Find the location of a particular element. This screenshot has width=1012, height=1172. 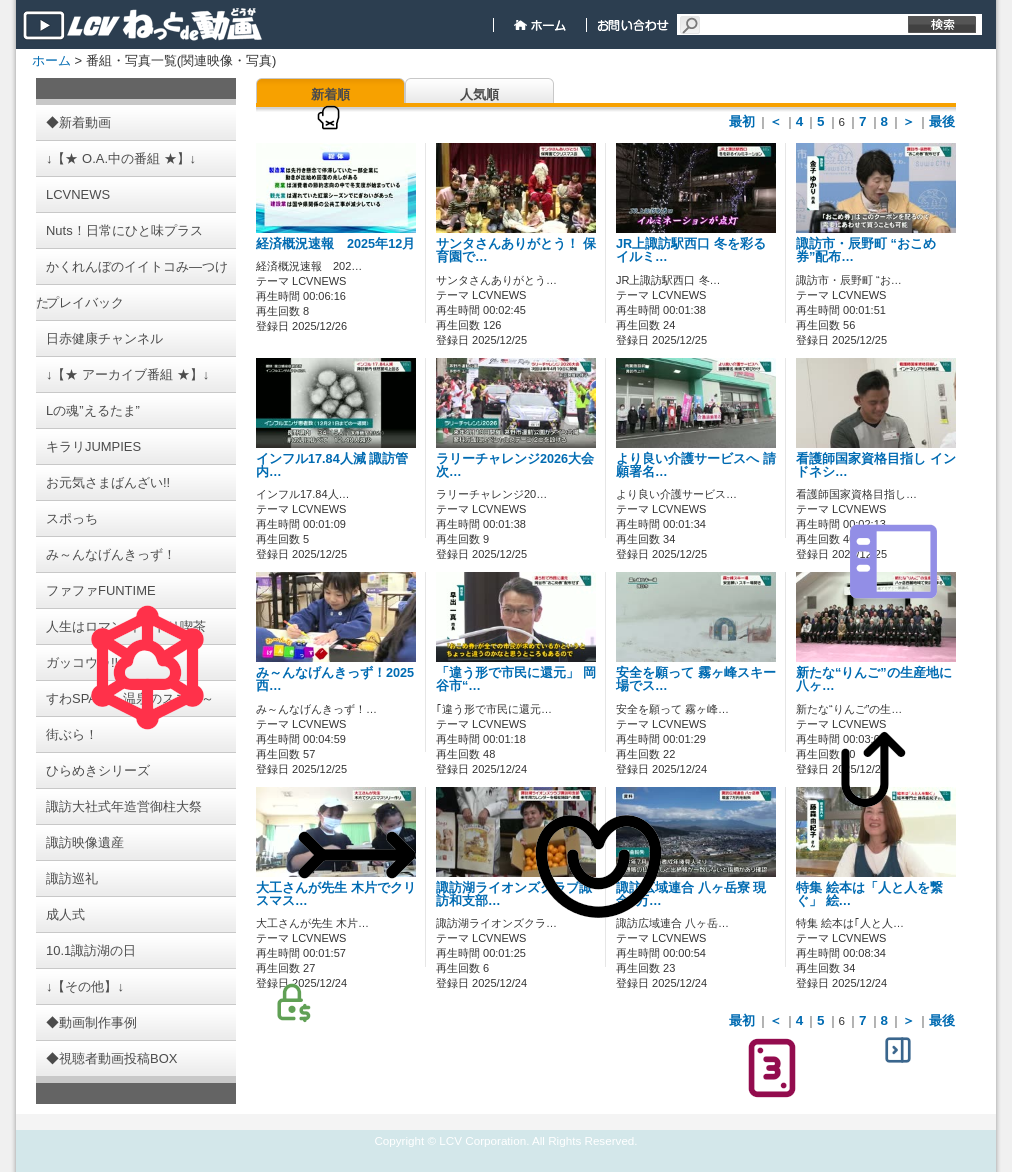

redo or repeat last action is located at coordinates (870, 769).